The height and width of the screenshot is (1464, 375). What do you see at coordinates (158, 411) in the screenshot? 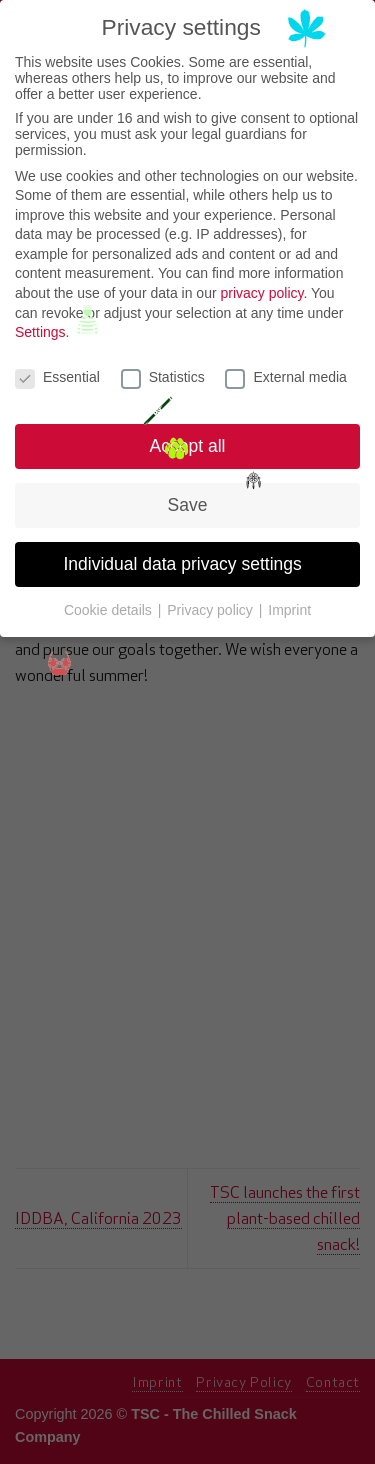
I see `select bo staff as your weapon` at bounding box center [158, 411].